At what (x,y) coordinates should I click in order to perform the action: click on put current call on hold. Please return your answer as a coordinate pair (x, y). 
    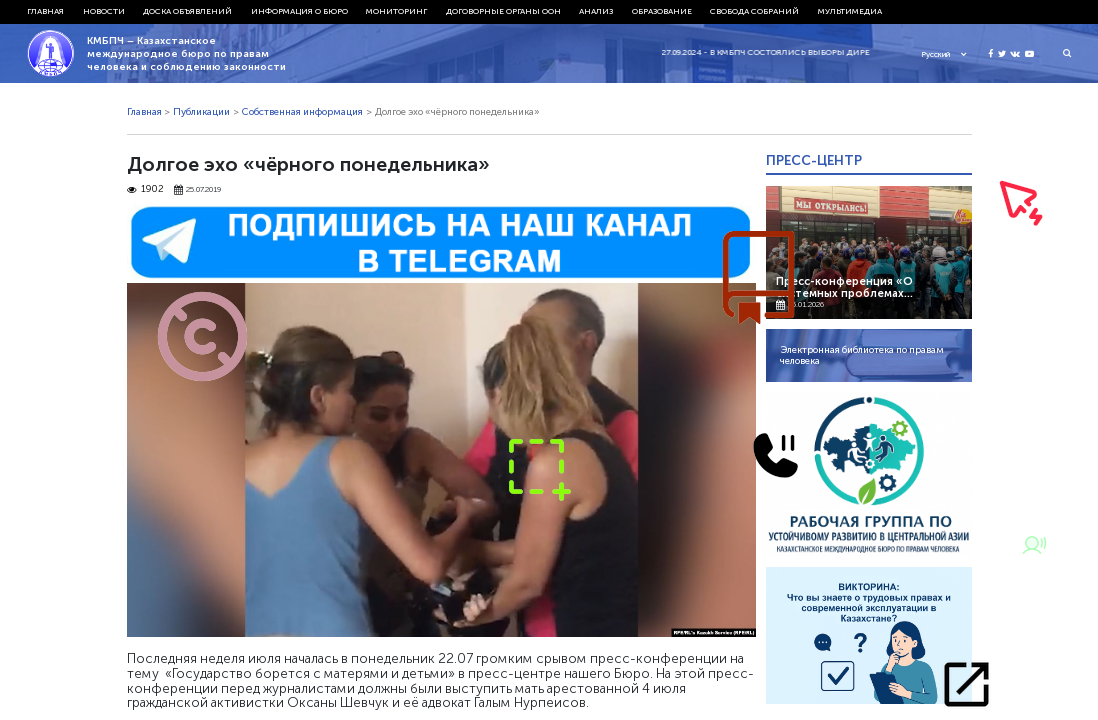
    Looking at the image, I should click on (776, 454).